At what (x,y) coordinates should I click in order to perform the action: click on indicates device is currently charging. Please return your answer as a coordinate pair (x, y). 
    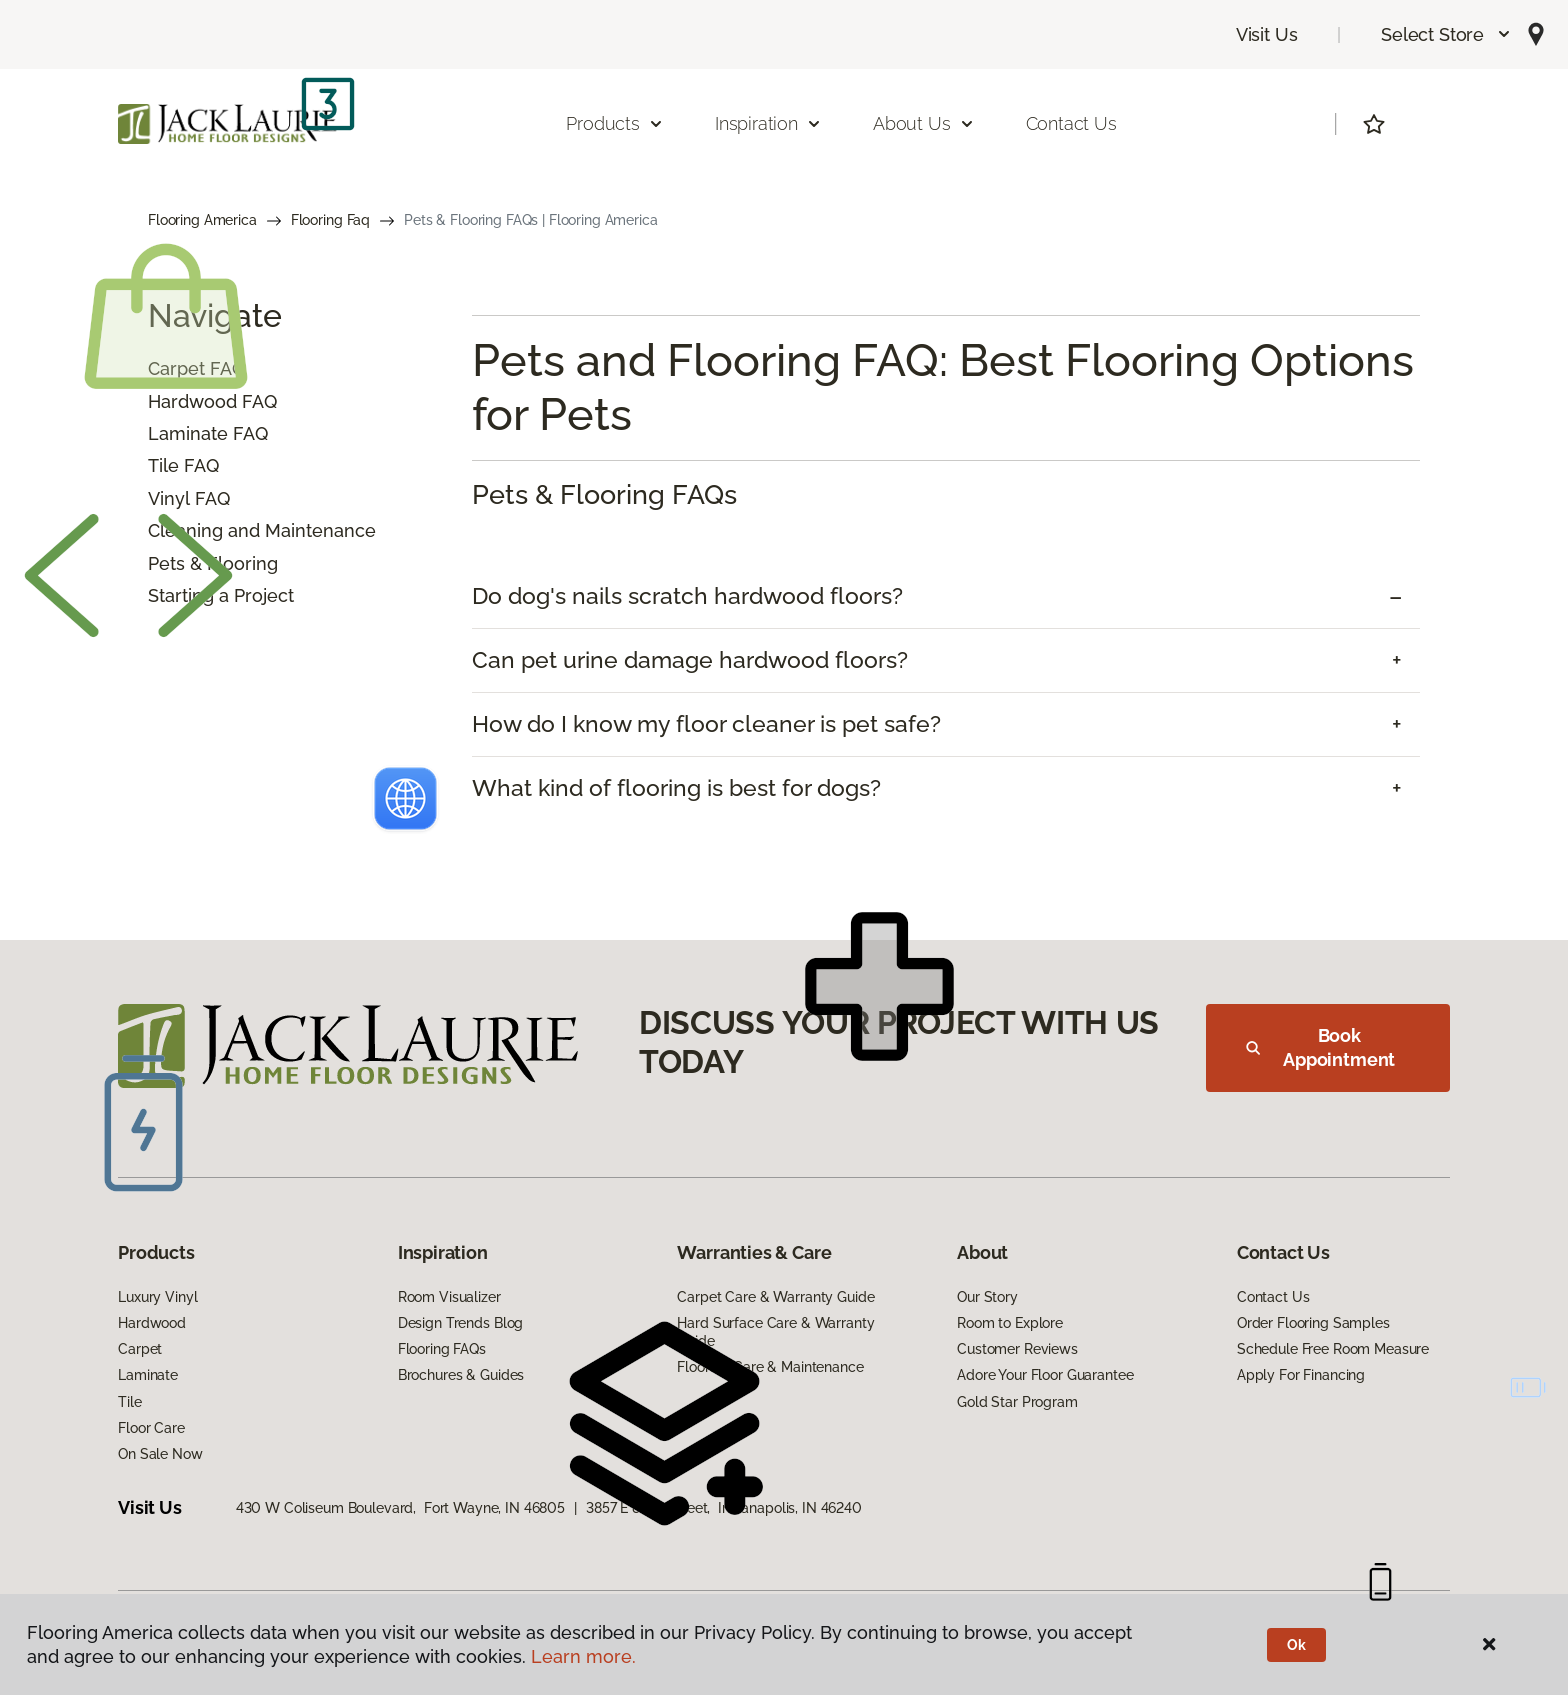
    Looking at the image, I should click on (143, 1125).